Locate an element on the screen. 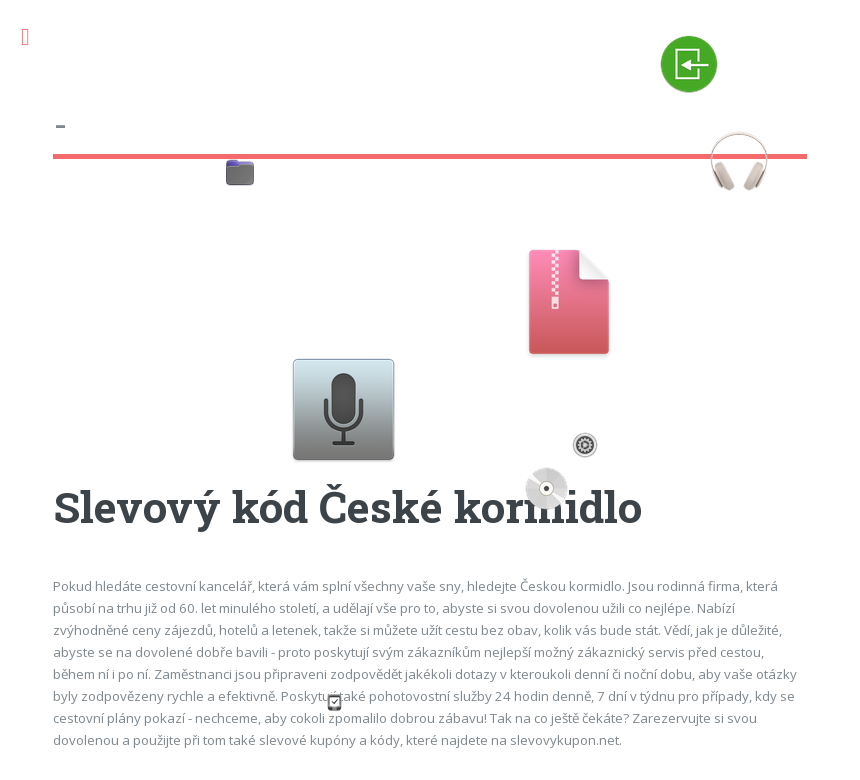 This screenshot has height=780, width=860. activate voice dictation is located at coordinates (343, 409).